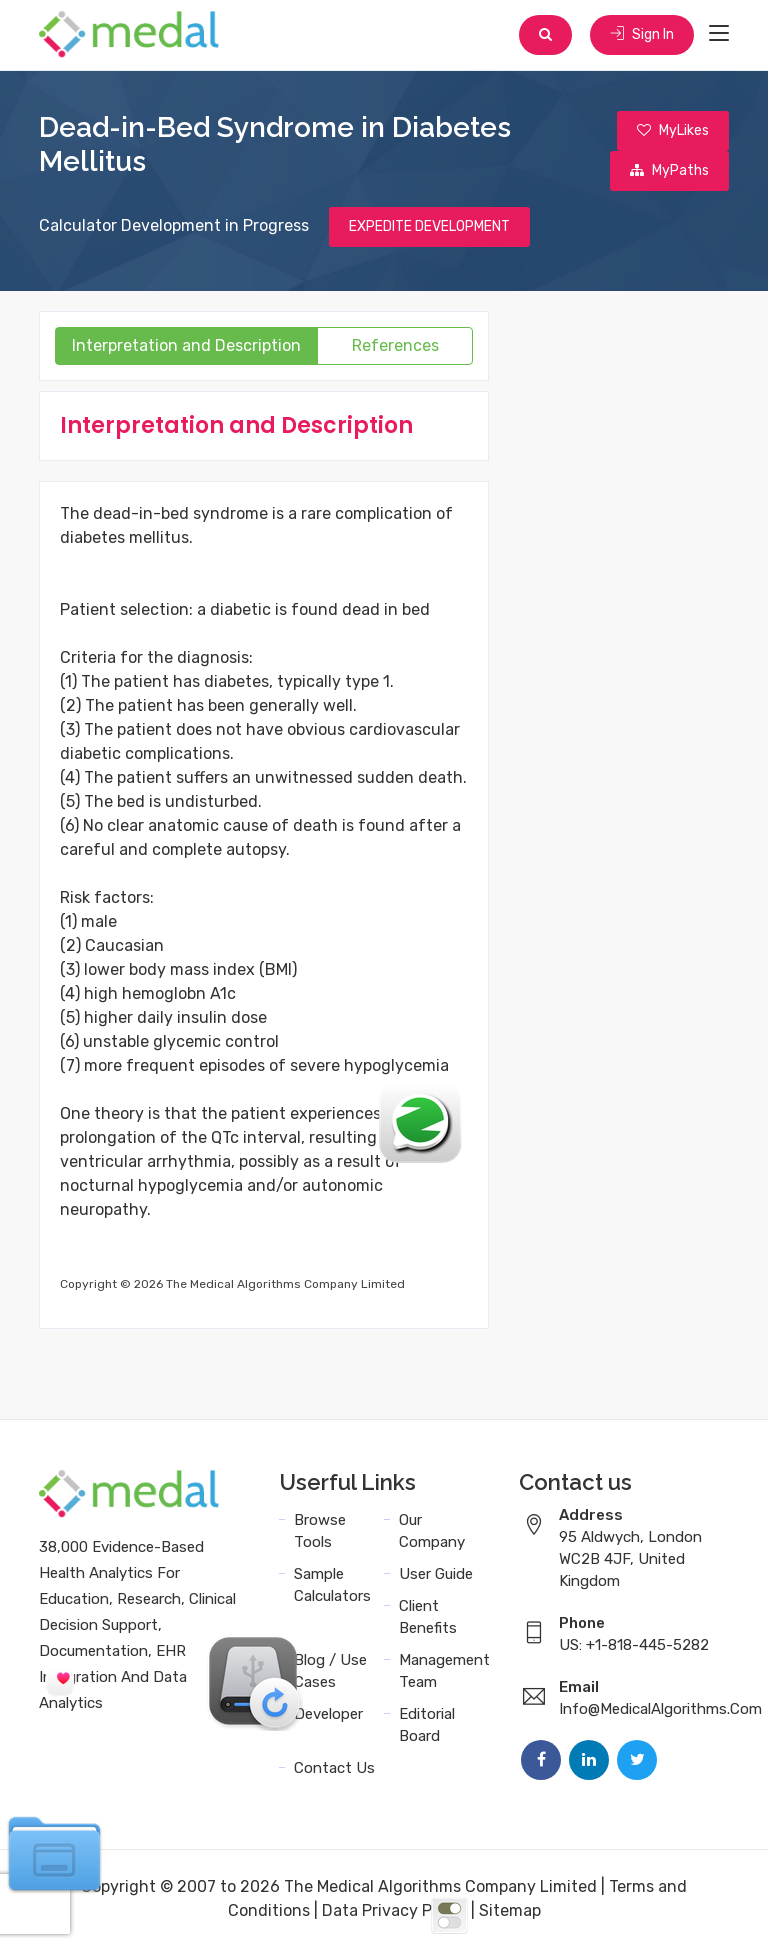 This screenshot has width=768, height=1948. Describe the element at coordinates (425, 1119) in the screenshot. I see `open zapzap messaging app` at that location.